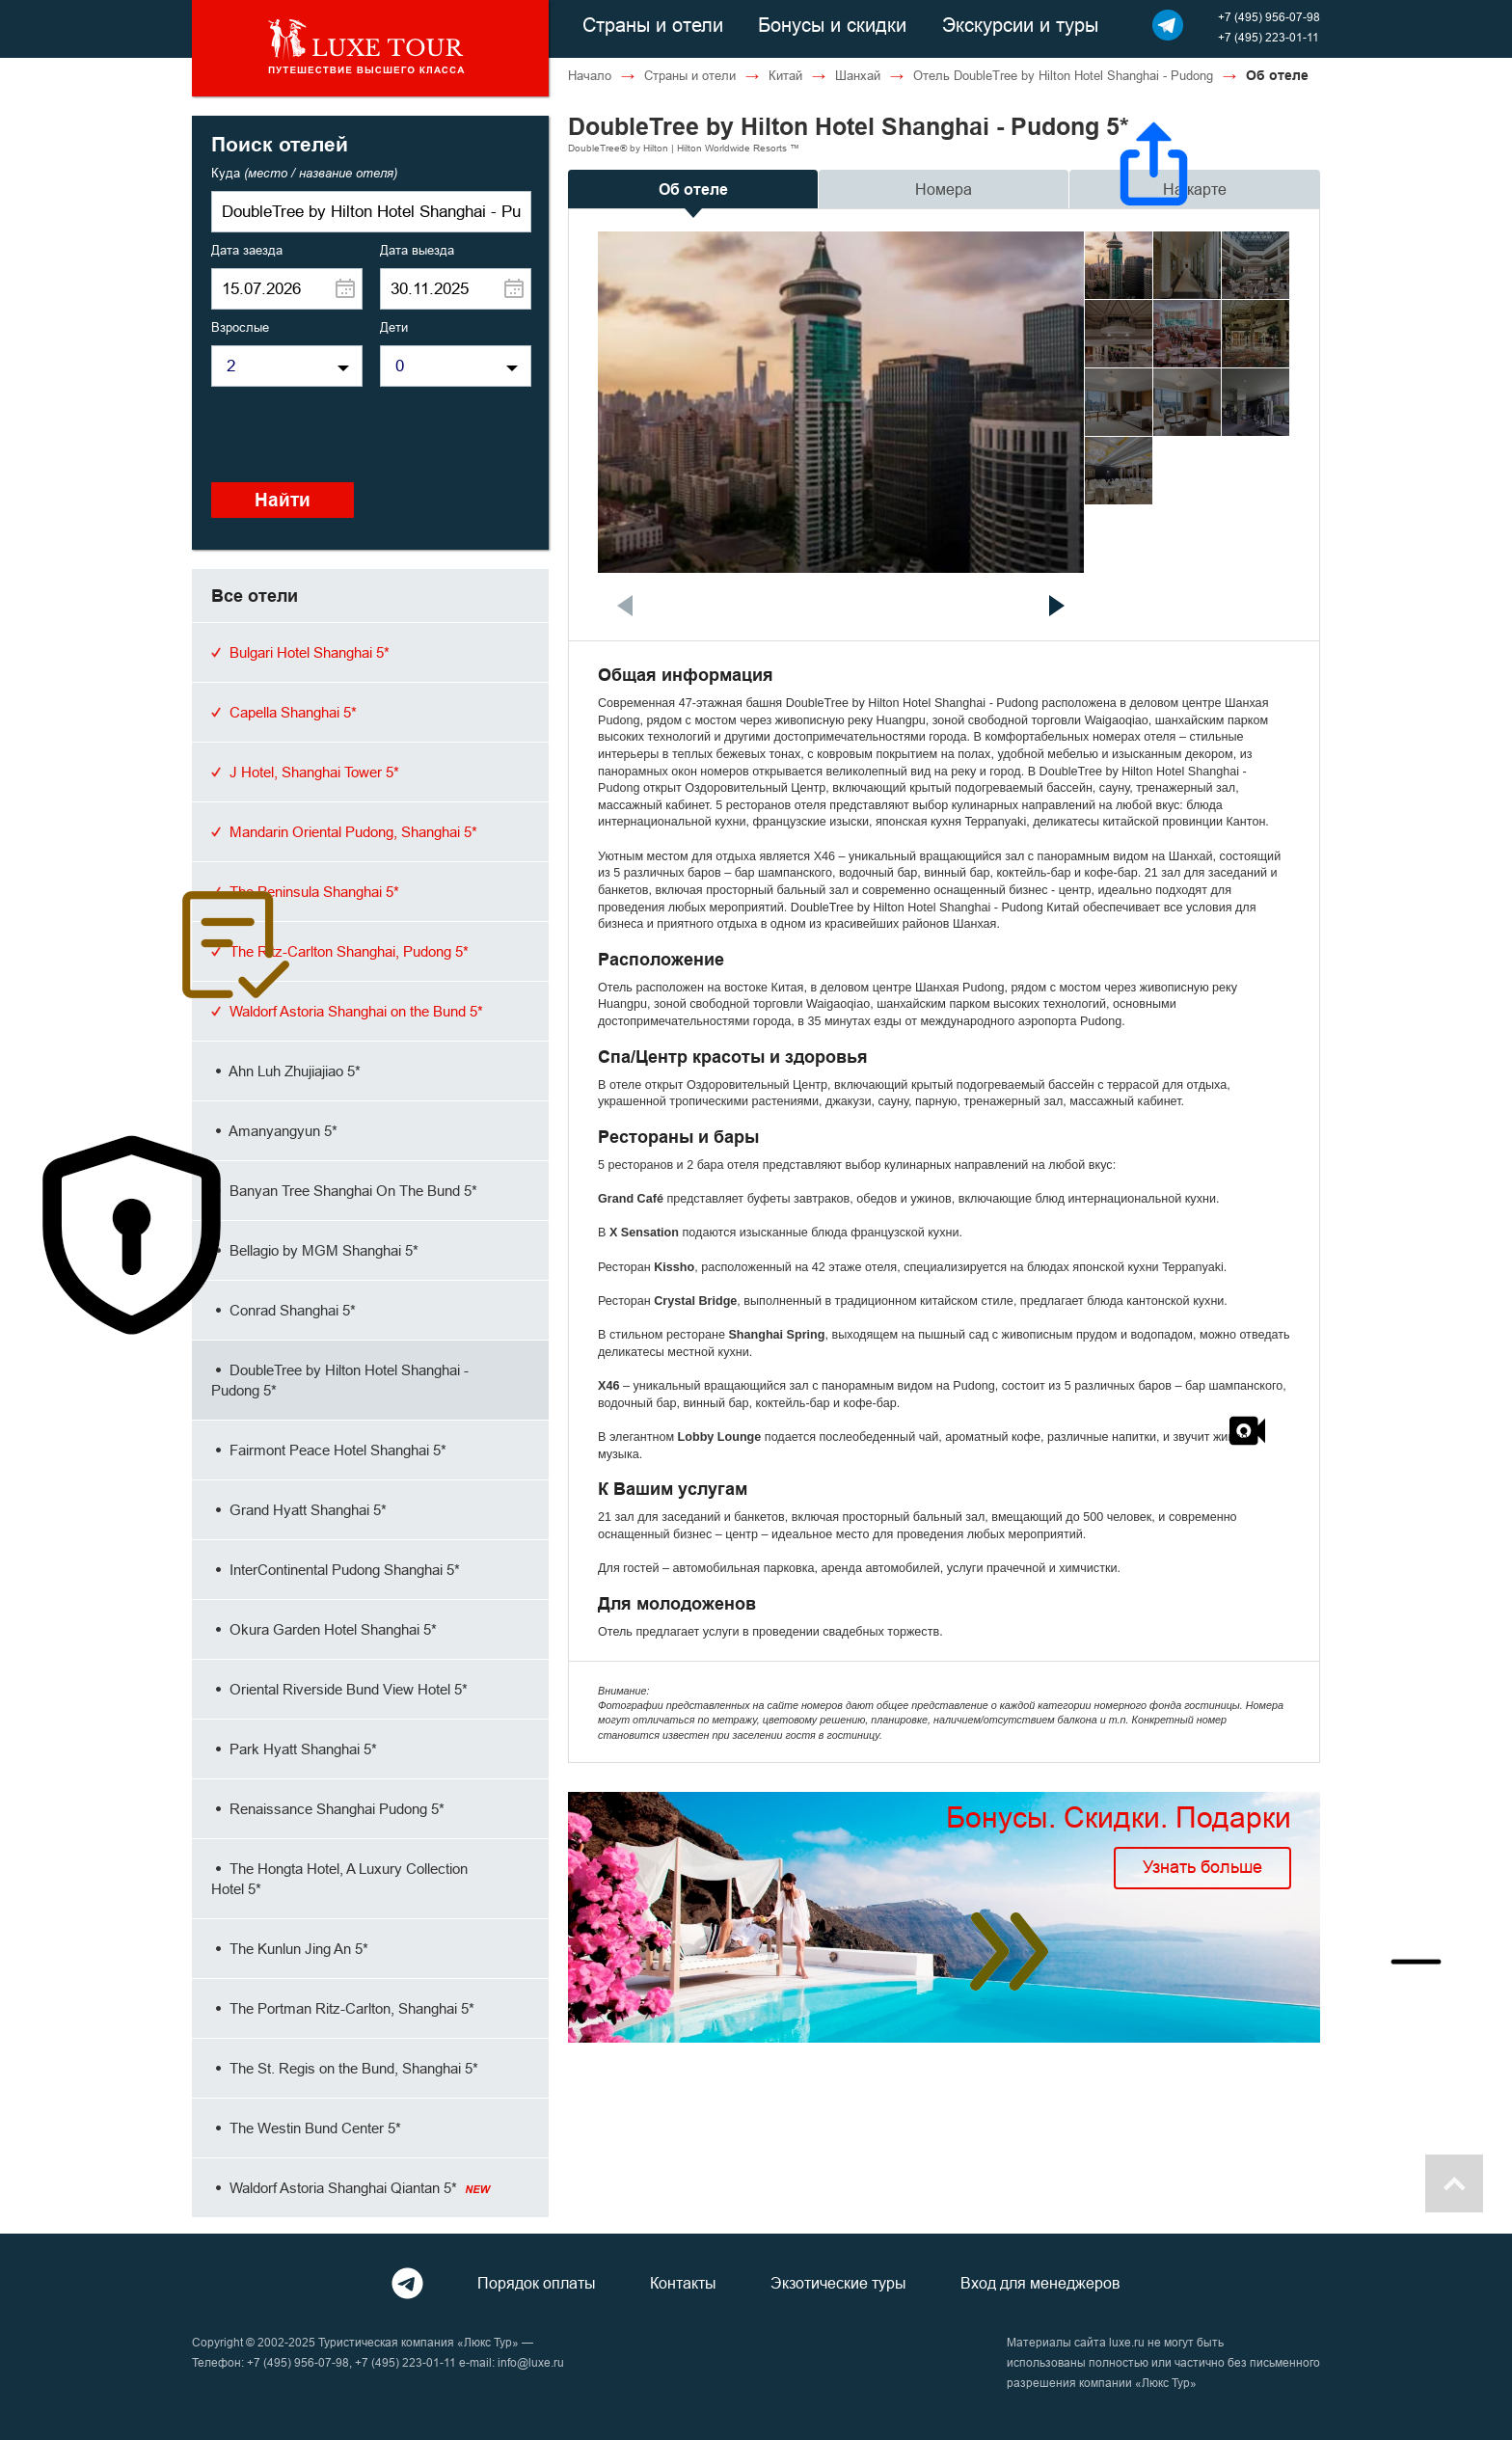 The height and width of the screenshot is (2440, 1512). Describe the element at coordinates (131, 1236) in the screenshot. I see `indicates secure or encrypted content` at that location.